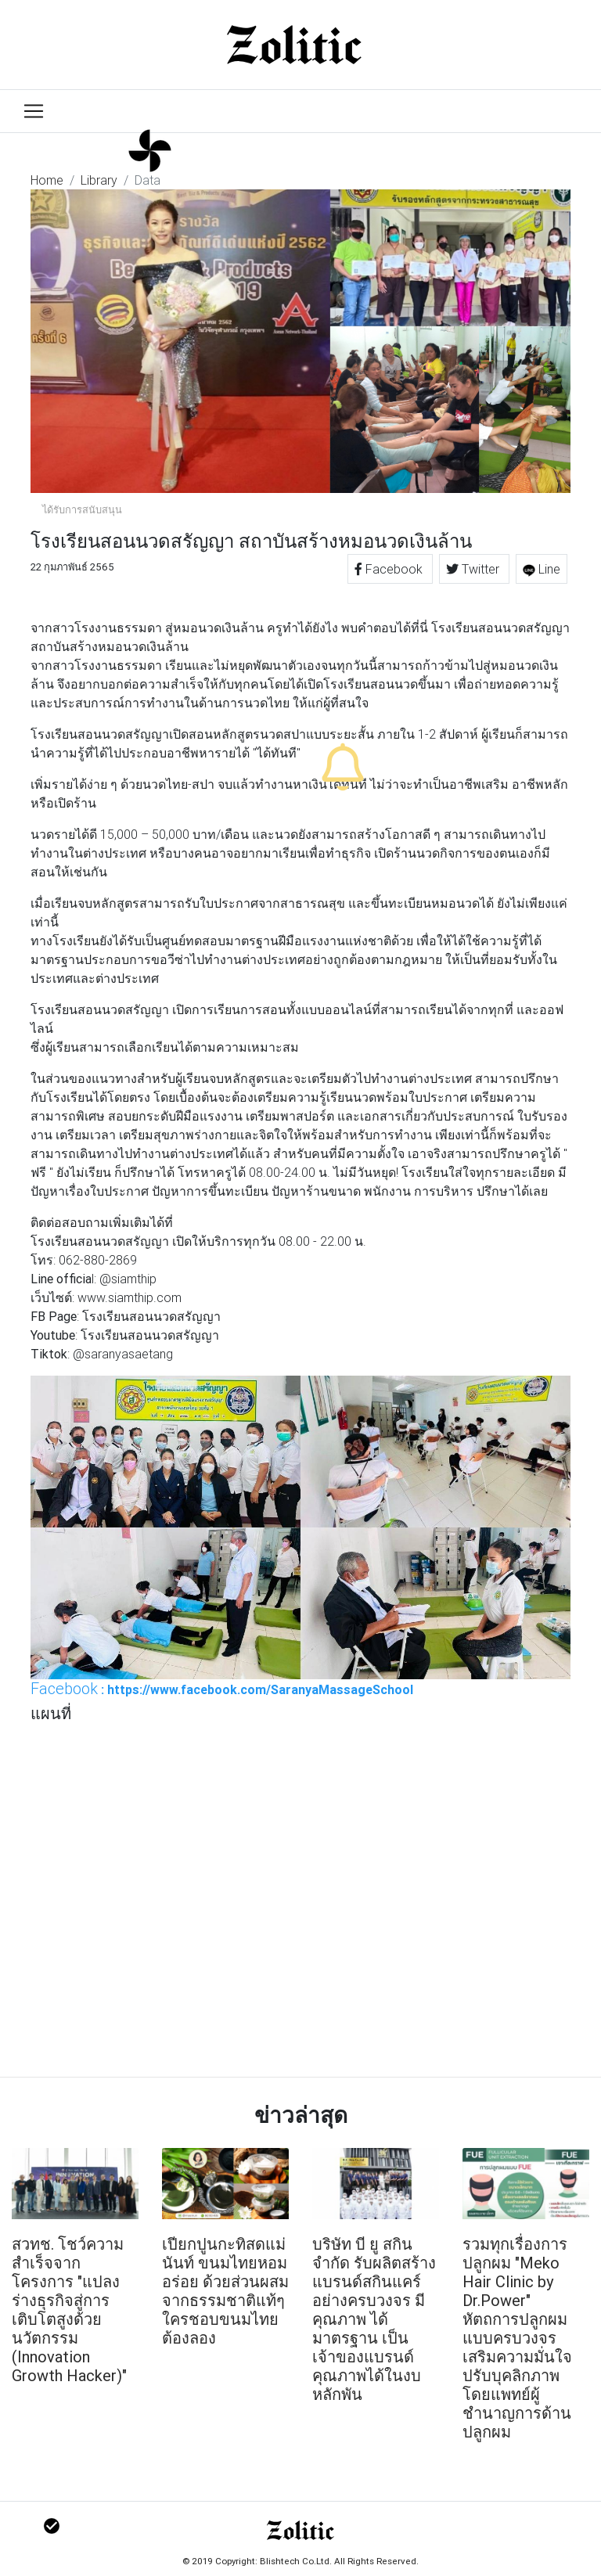  Describe the element at coordinates (149, 150) in the screenshot. I see `access toys or games section` at that location.